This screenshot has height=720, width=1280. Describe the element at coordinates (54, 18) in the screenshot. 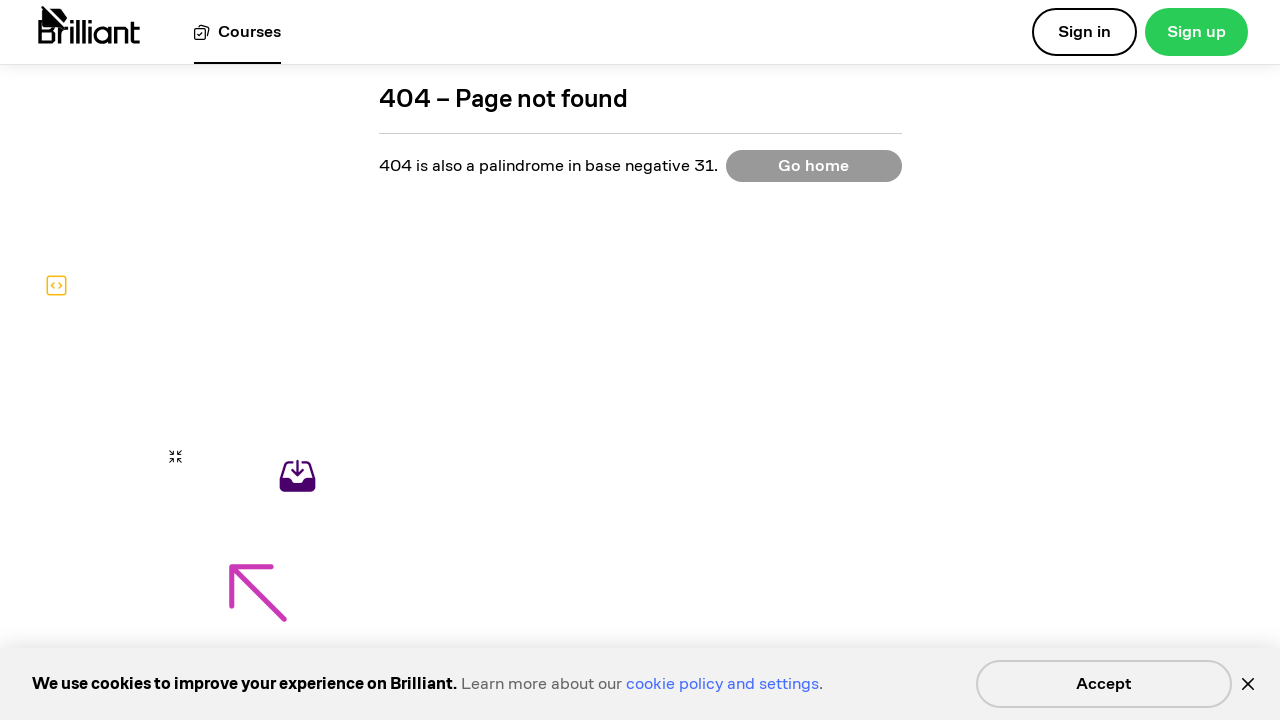

I see `remove a label or tag` at that location.